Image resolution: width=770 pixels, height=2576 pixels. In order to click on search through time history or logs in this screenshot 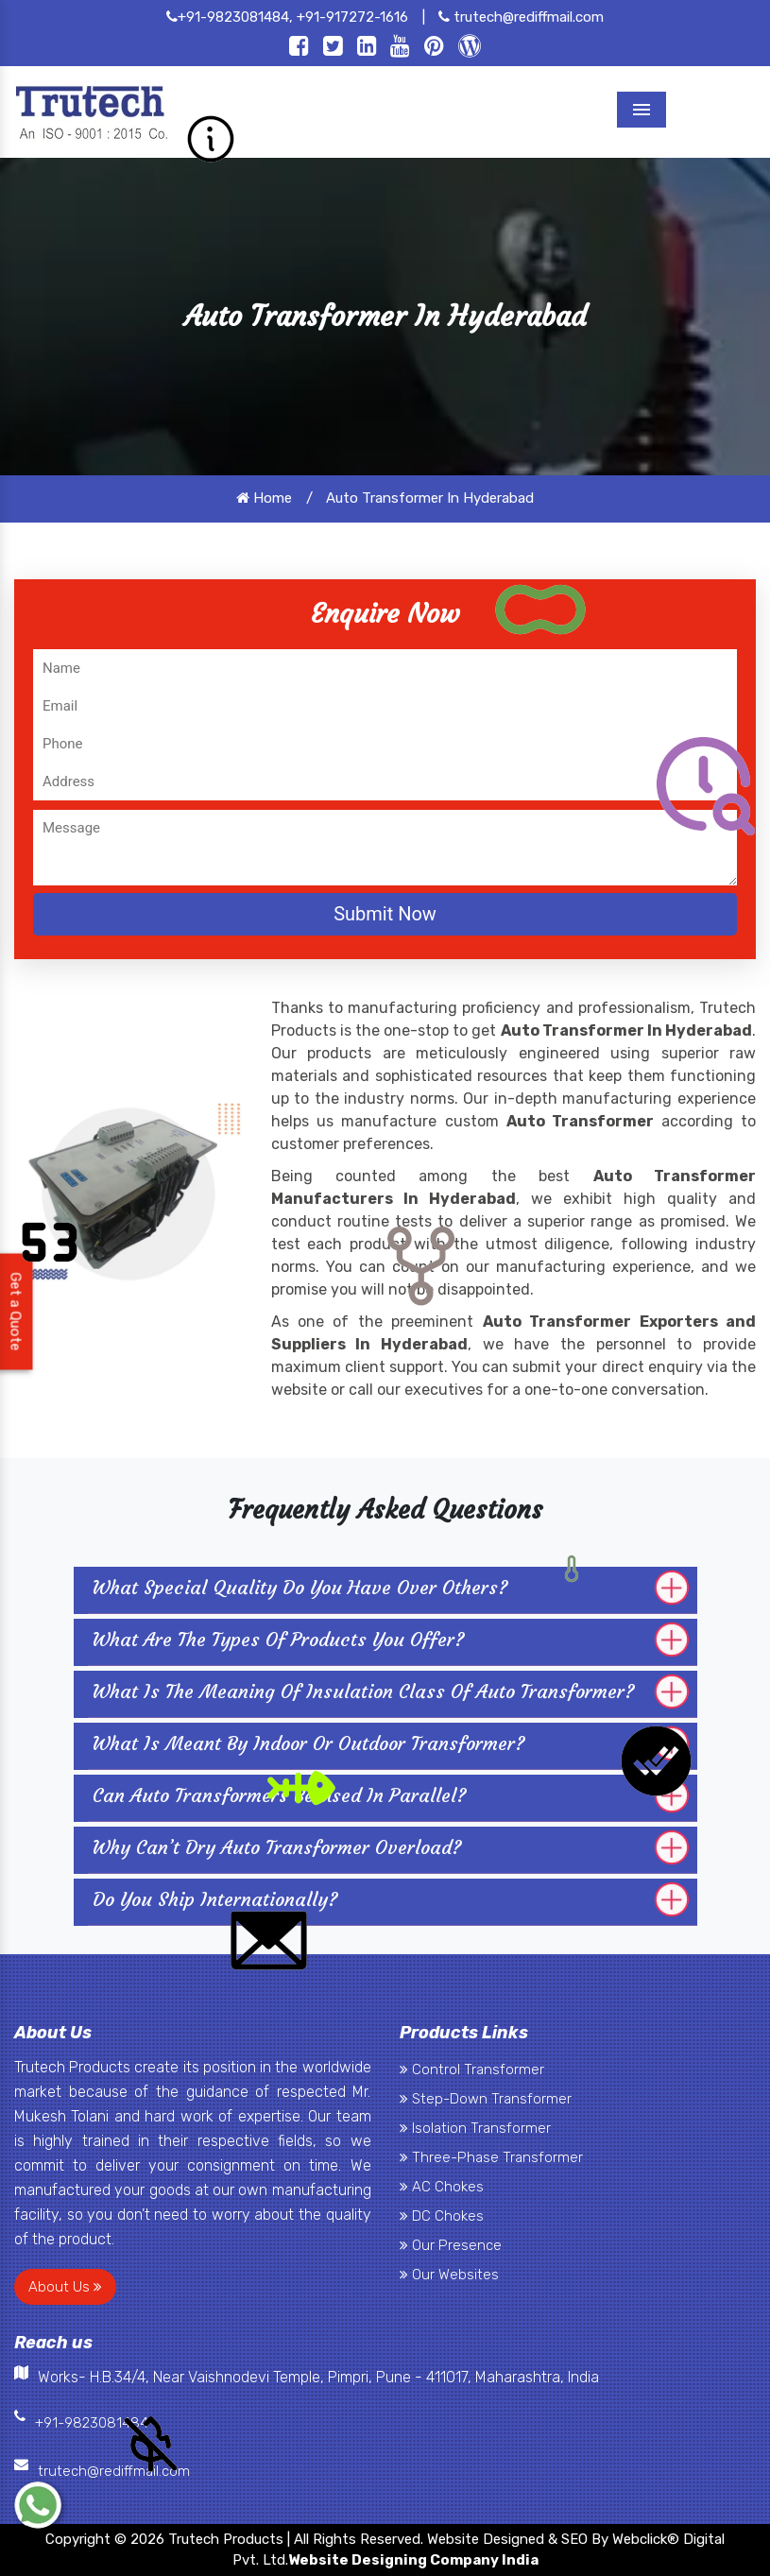, I will do `click(703, 783)`.